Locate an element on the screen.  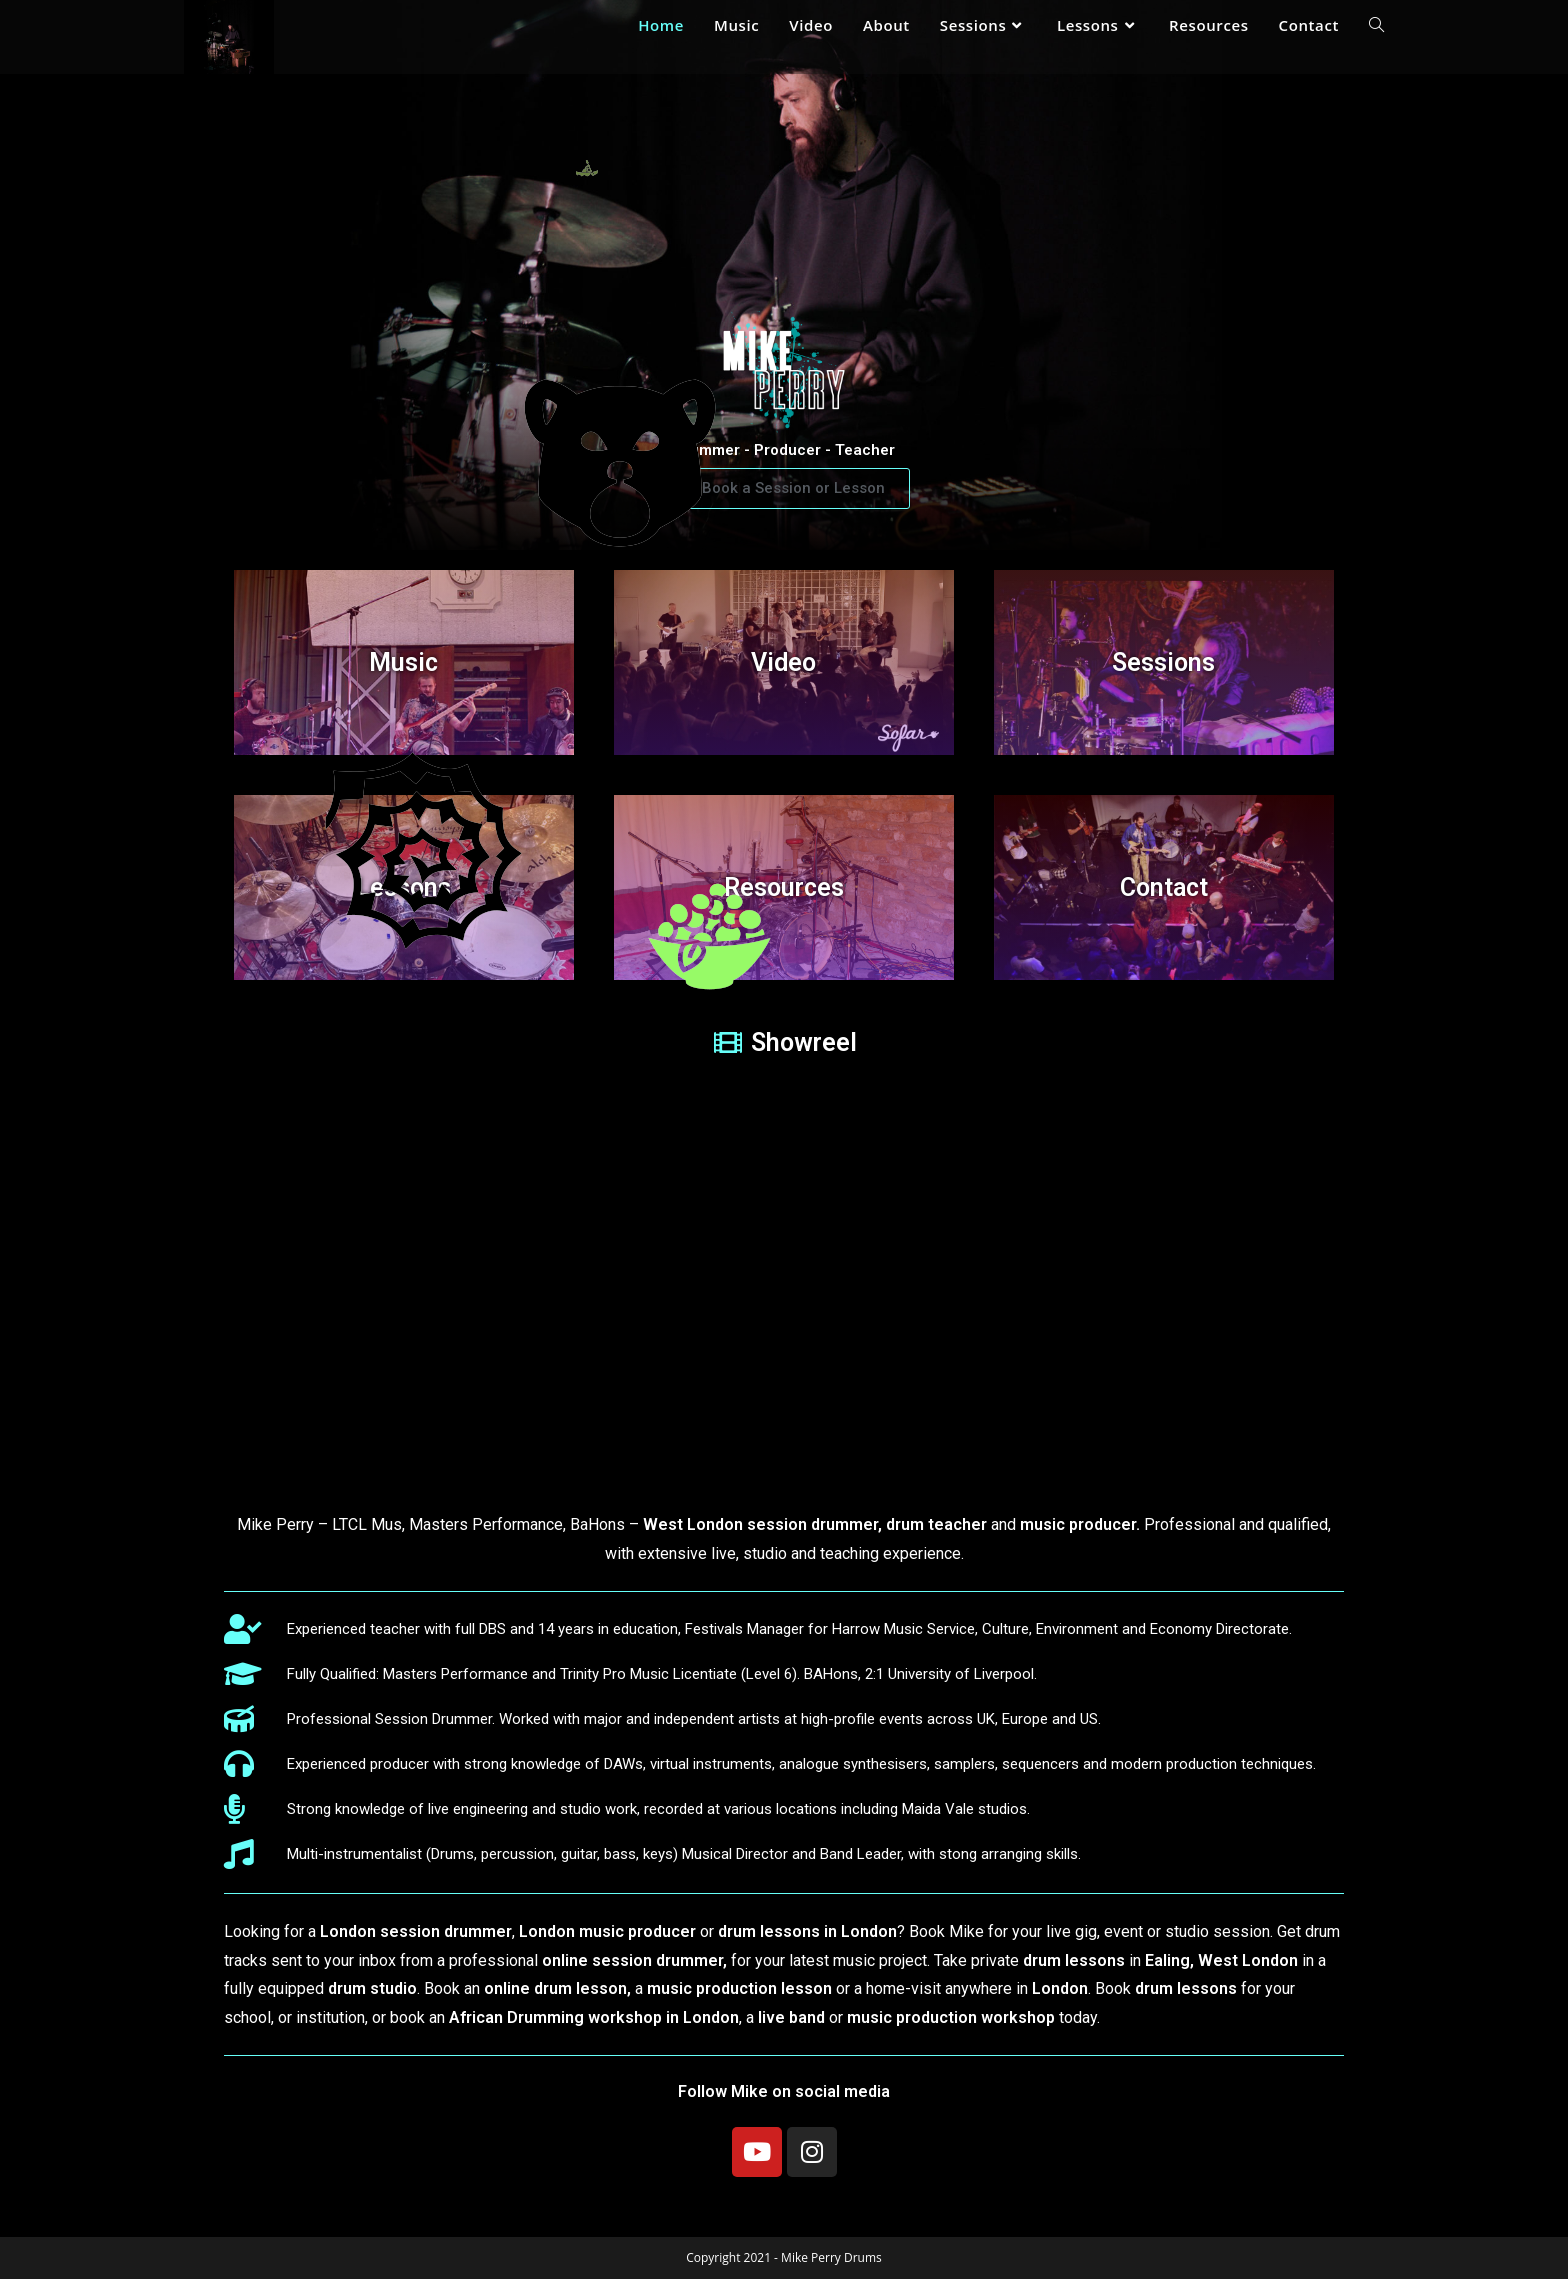
access kayaking or canoeing activities is located at coordinates (587, 169).